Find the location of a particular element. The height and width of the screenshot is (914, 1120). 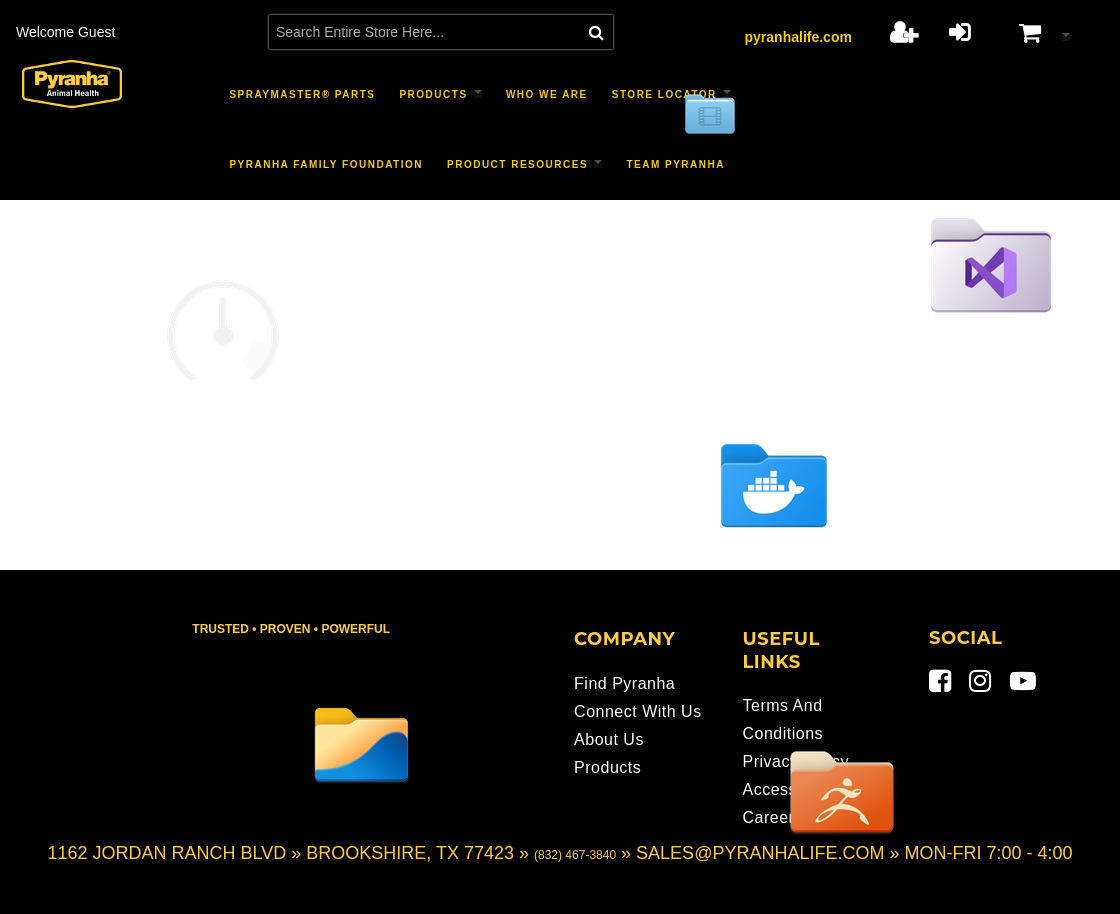

open your files folder is located at coordinates (361, 747).